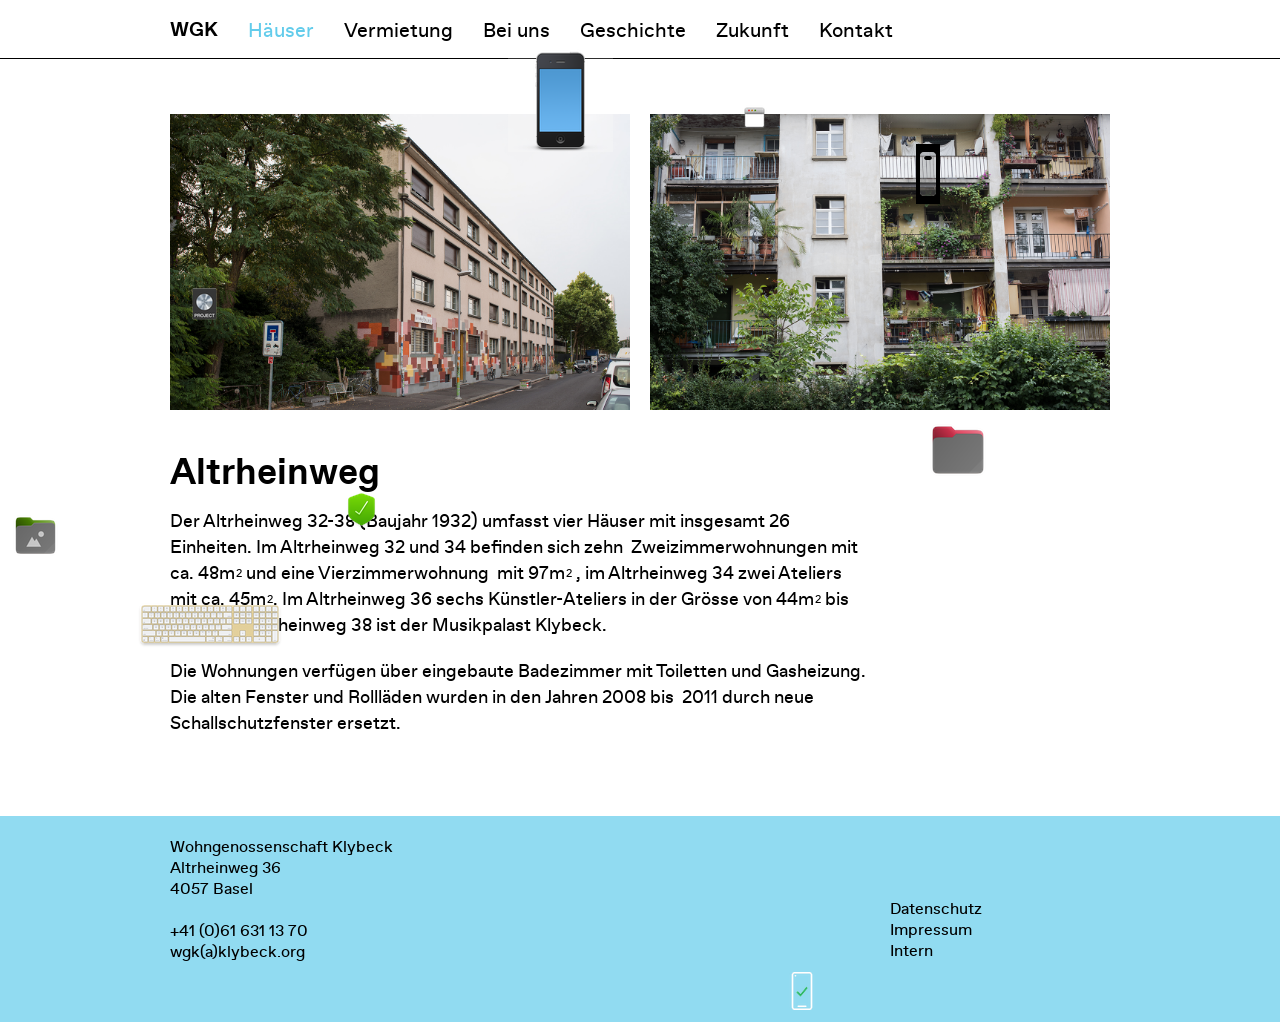  I want to click on open a Logic Pro project file in GarageBand, so click(204, 304).